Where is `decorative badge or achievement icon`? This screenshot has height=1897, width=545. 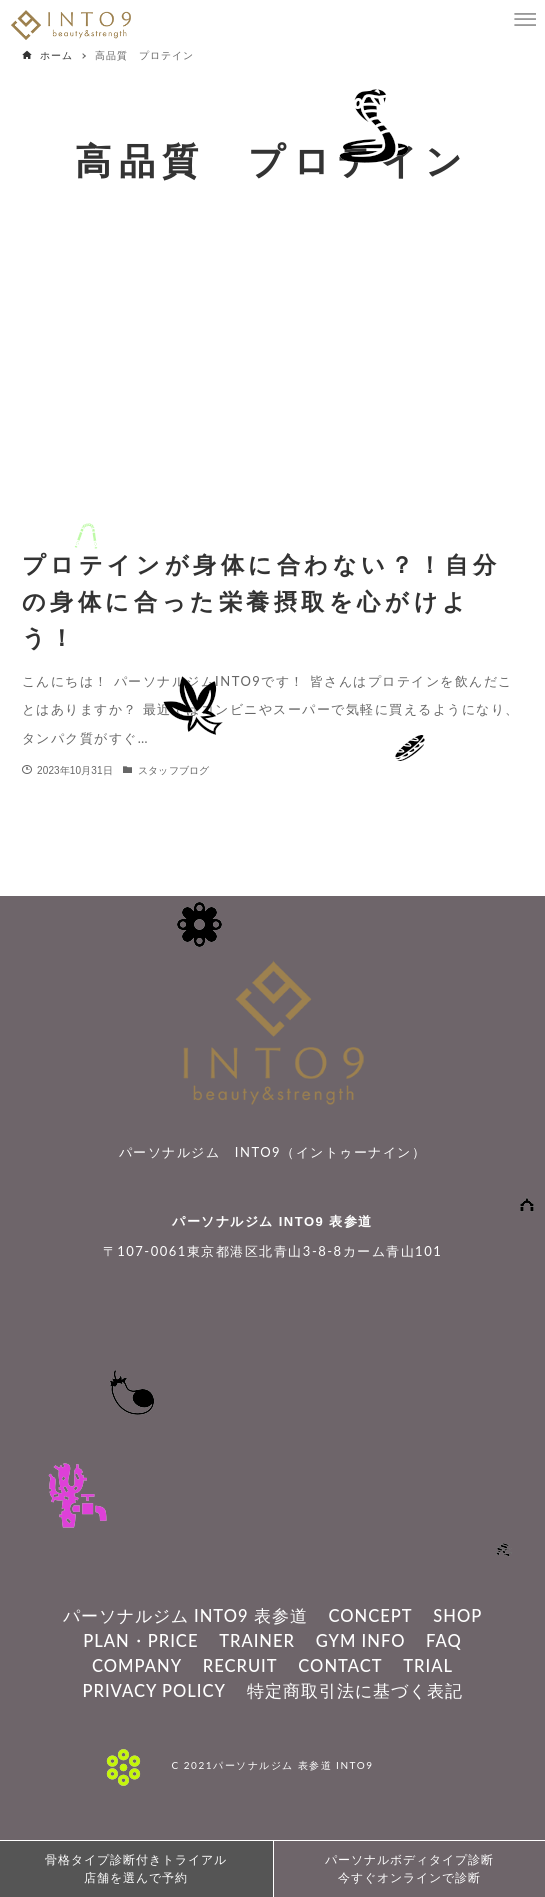 decorative badge or achievement icon is located at coordinates (199, 924).